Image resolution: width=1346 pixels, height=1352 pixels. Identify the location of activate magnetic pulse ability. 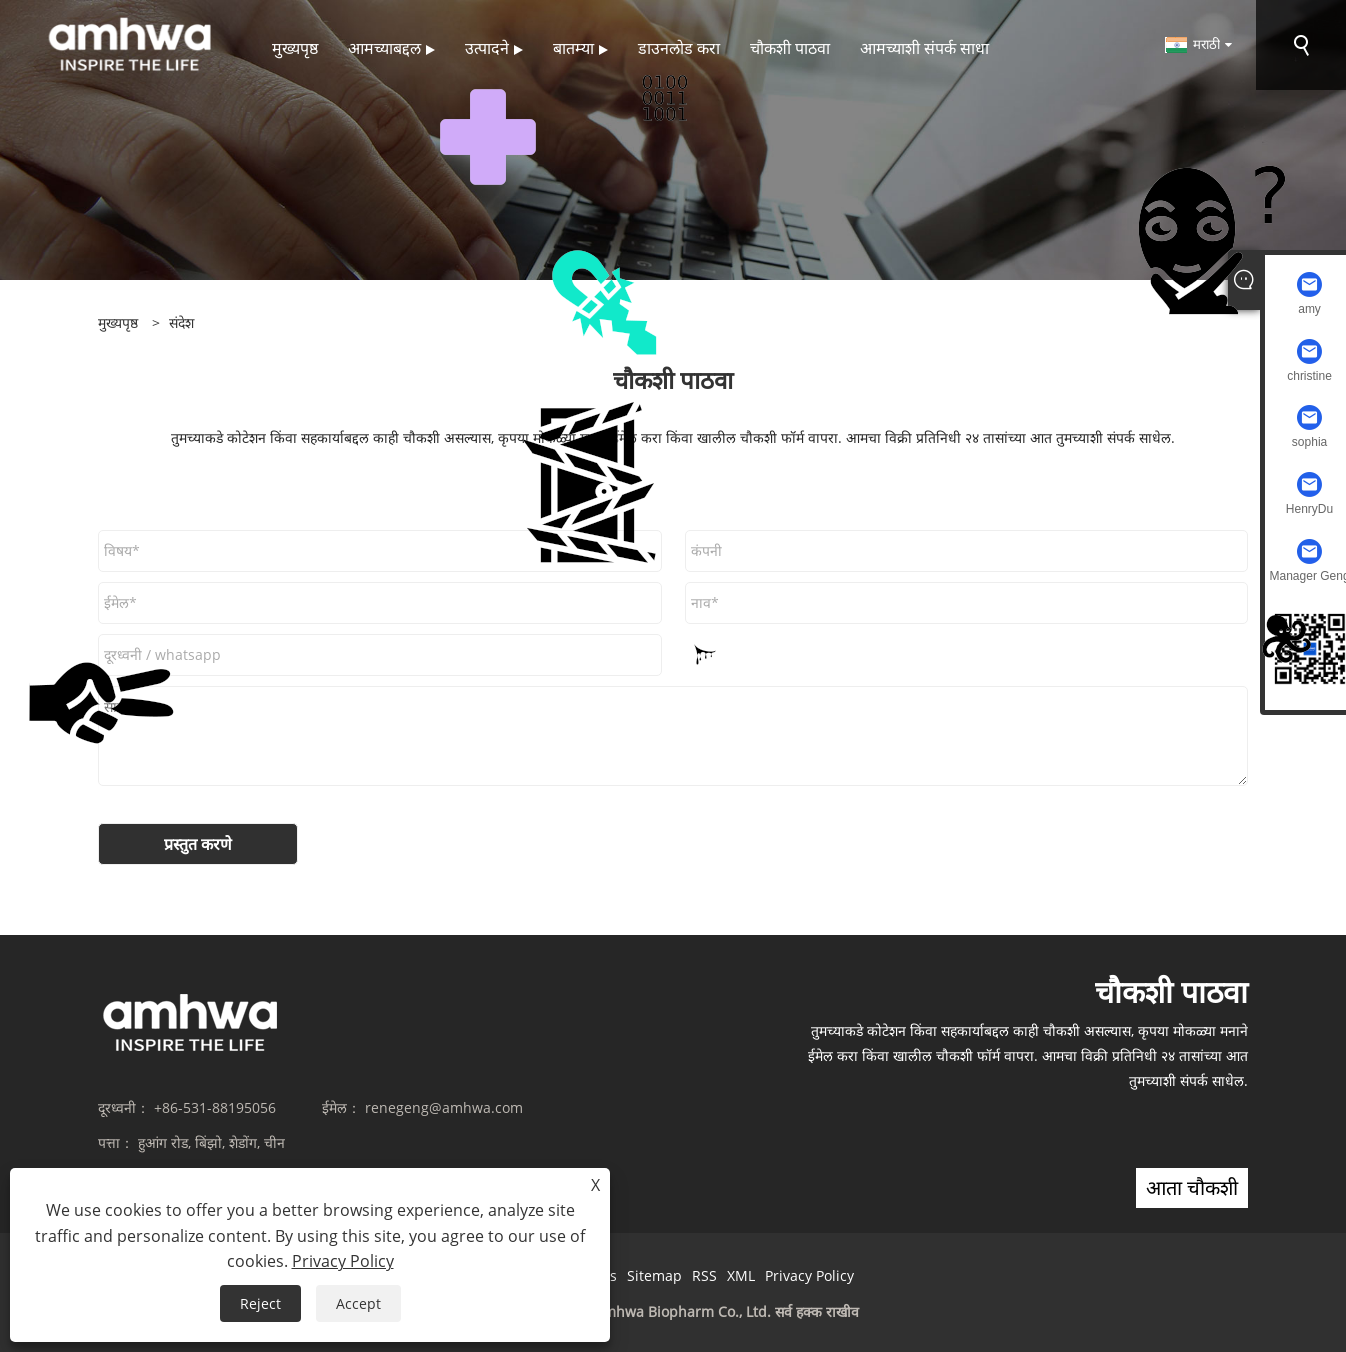
(604, 302).